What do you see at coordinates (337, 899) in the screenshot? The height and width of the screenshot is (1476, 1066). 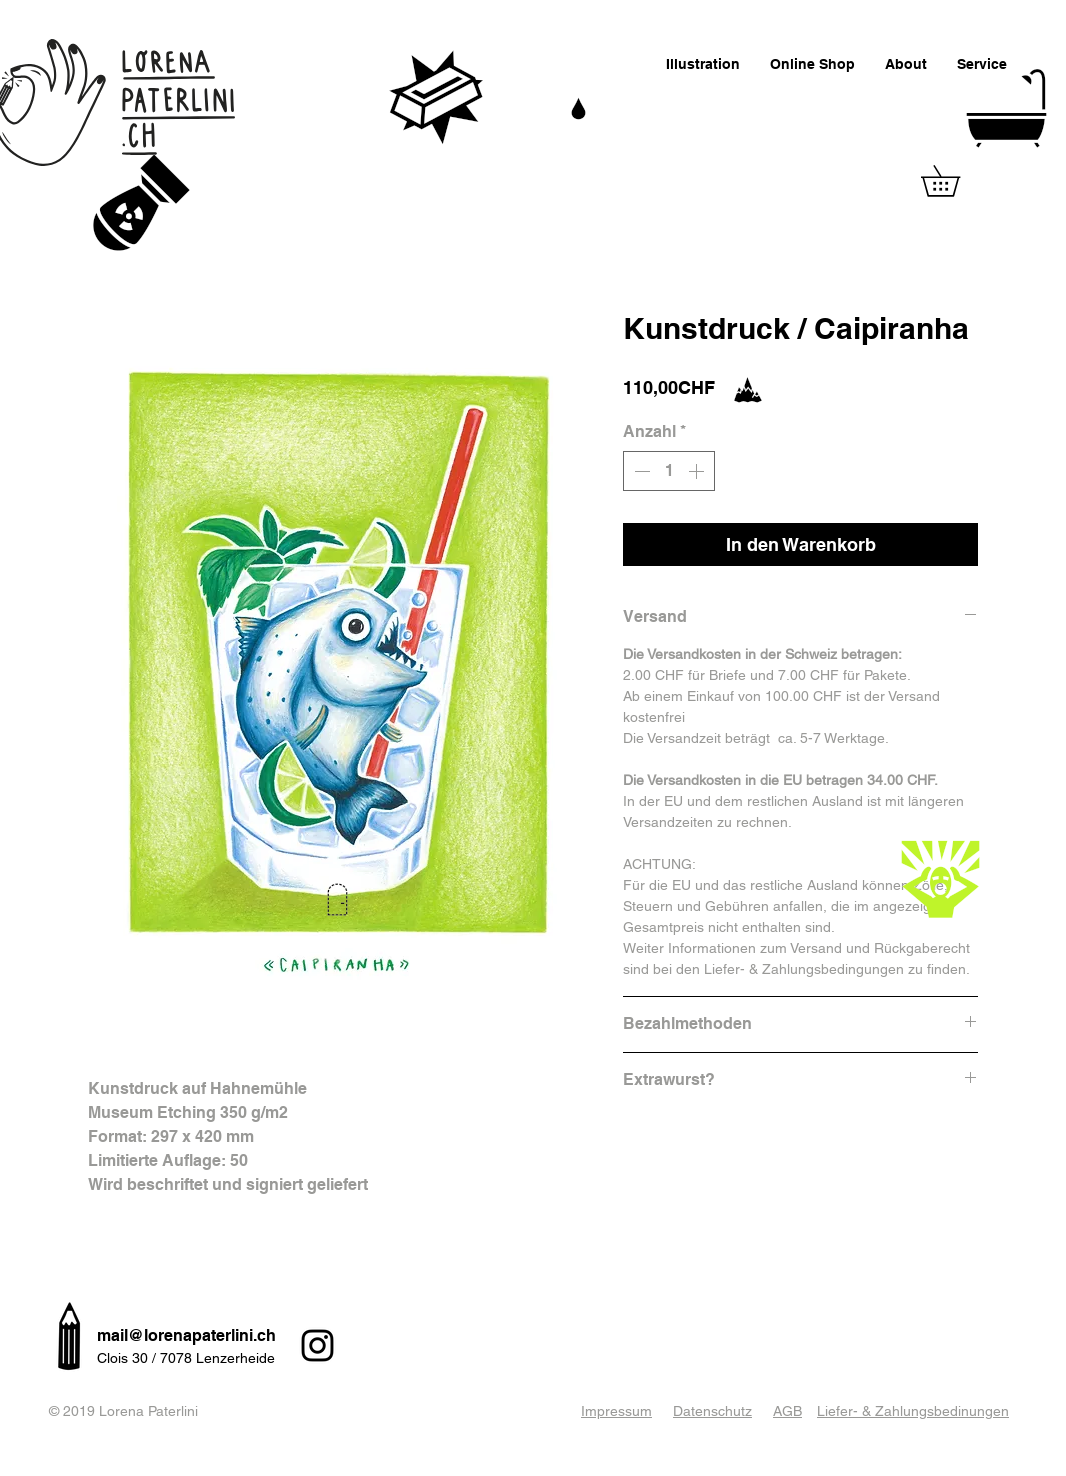 I see `discover a hidden passage or secret area` at bounding box center [337, 899].